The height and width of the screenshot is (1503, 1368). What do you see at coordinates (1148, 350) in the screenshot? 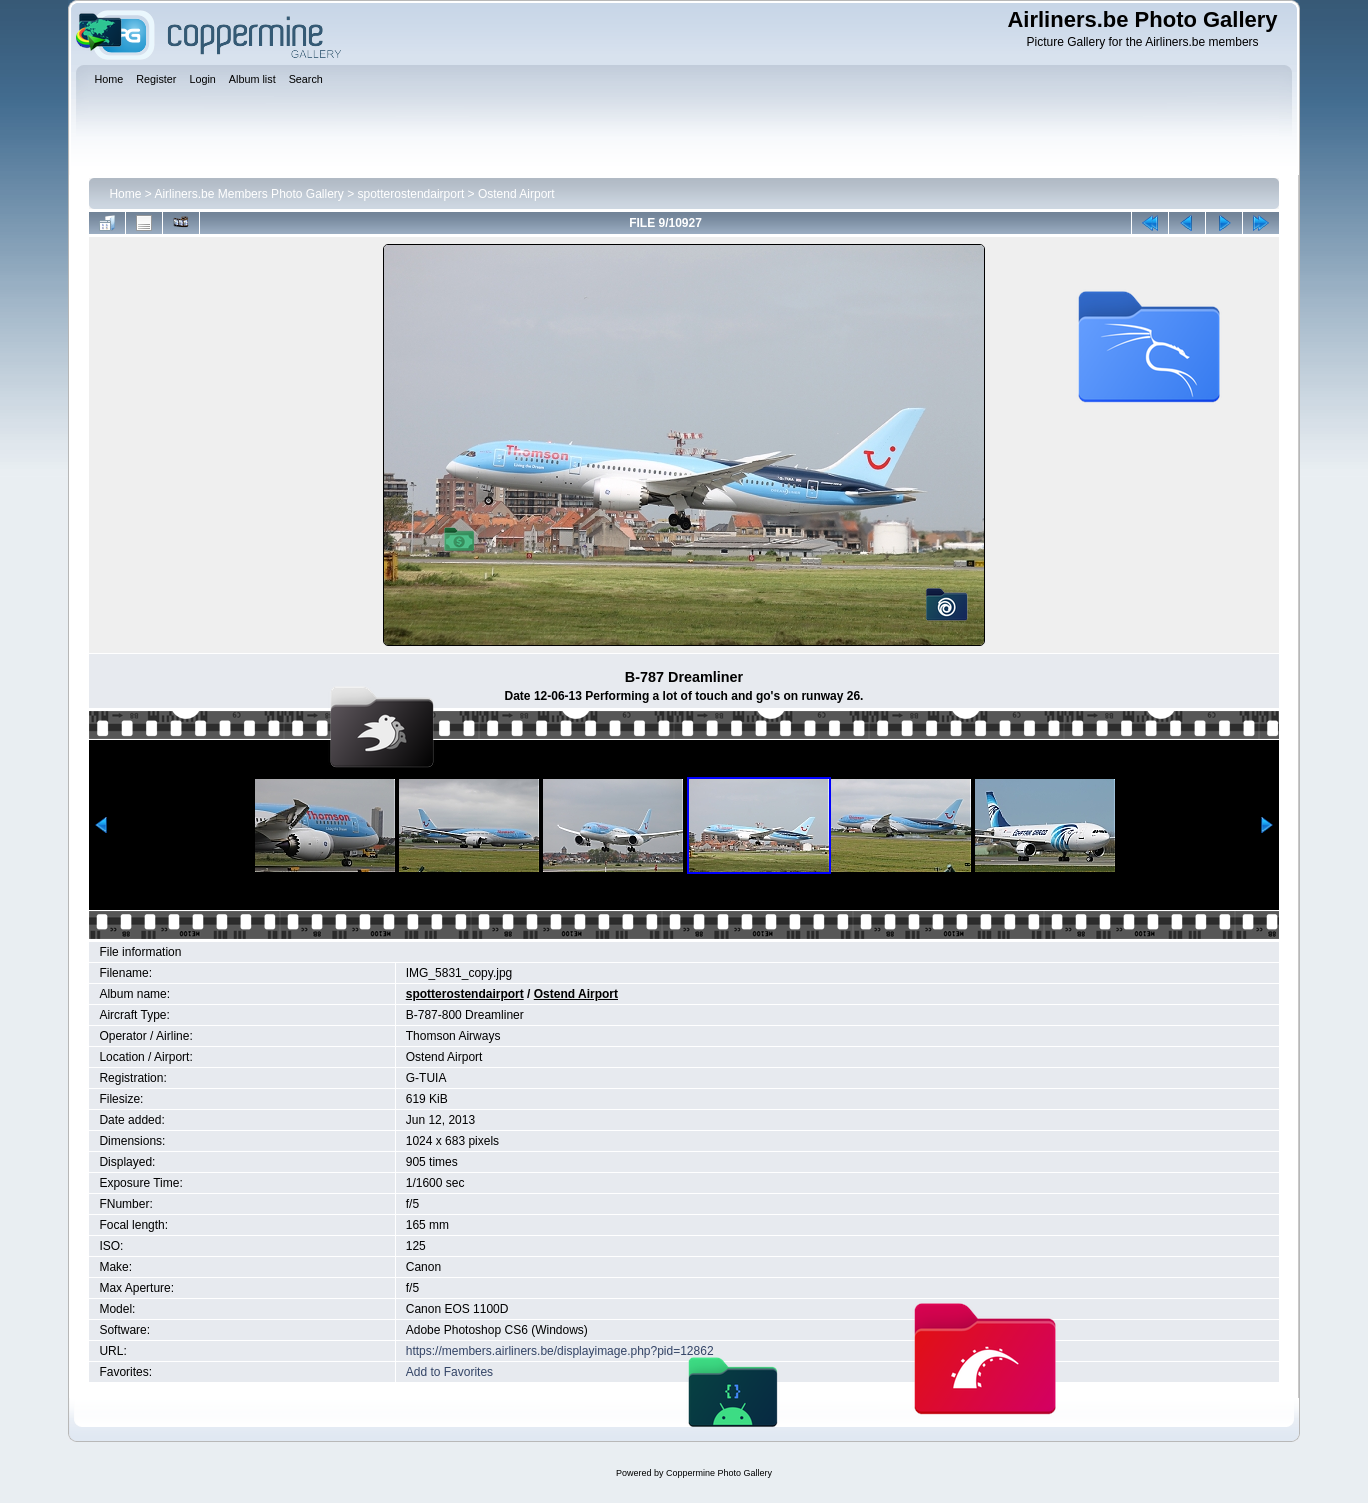
I see `open folder containing kali linux files` at bounding box center [1148, 350].